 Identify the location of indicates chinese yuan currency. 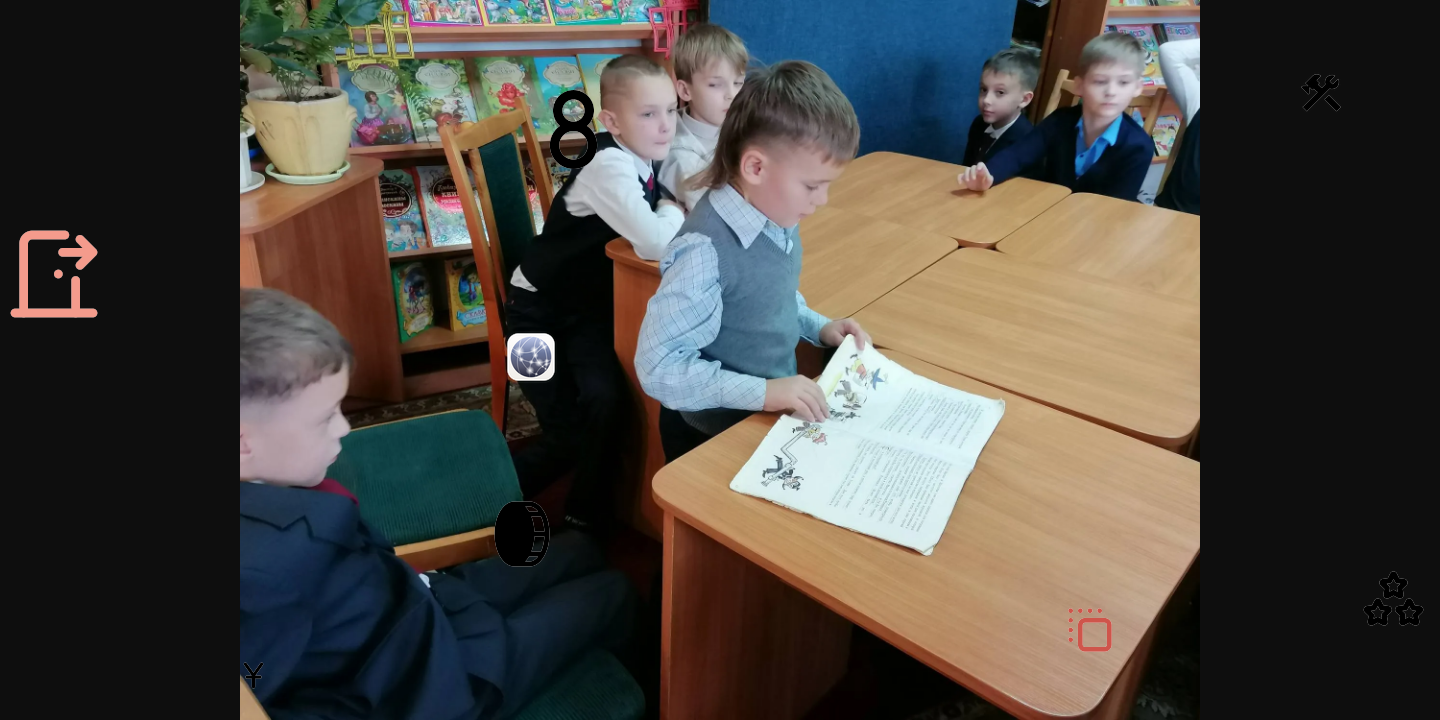
(253, 675).